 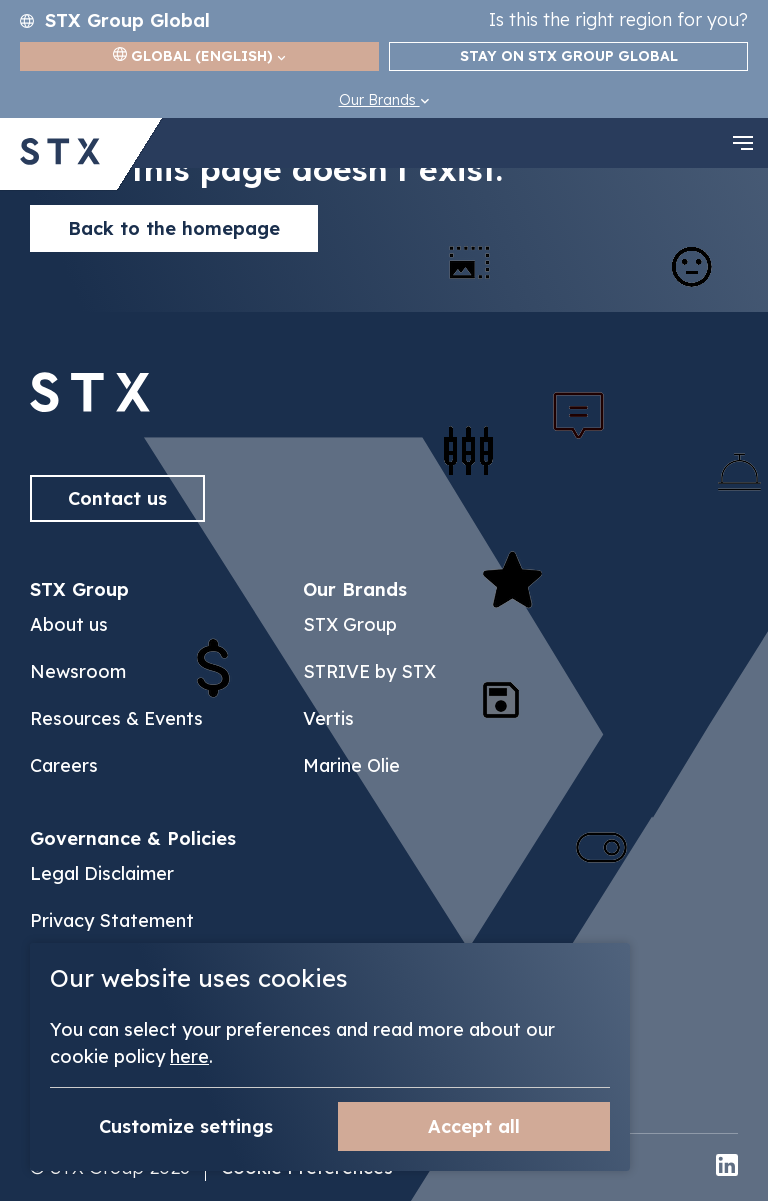 What do you see at coordinates (578, 413) in the screenshot?
I see `open chat or messaging` at bounding box center [578, 413].